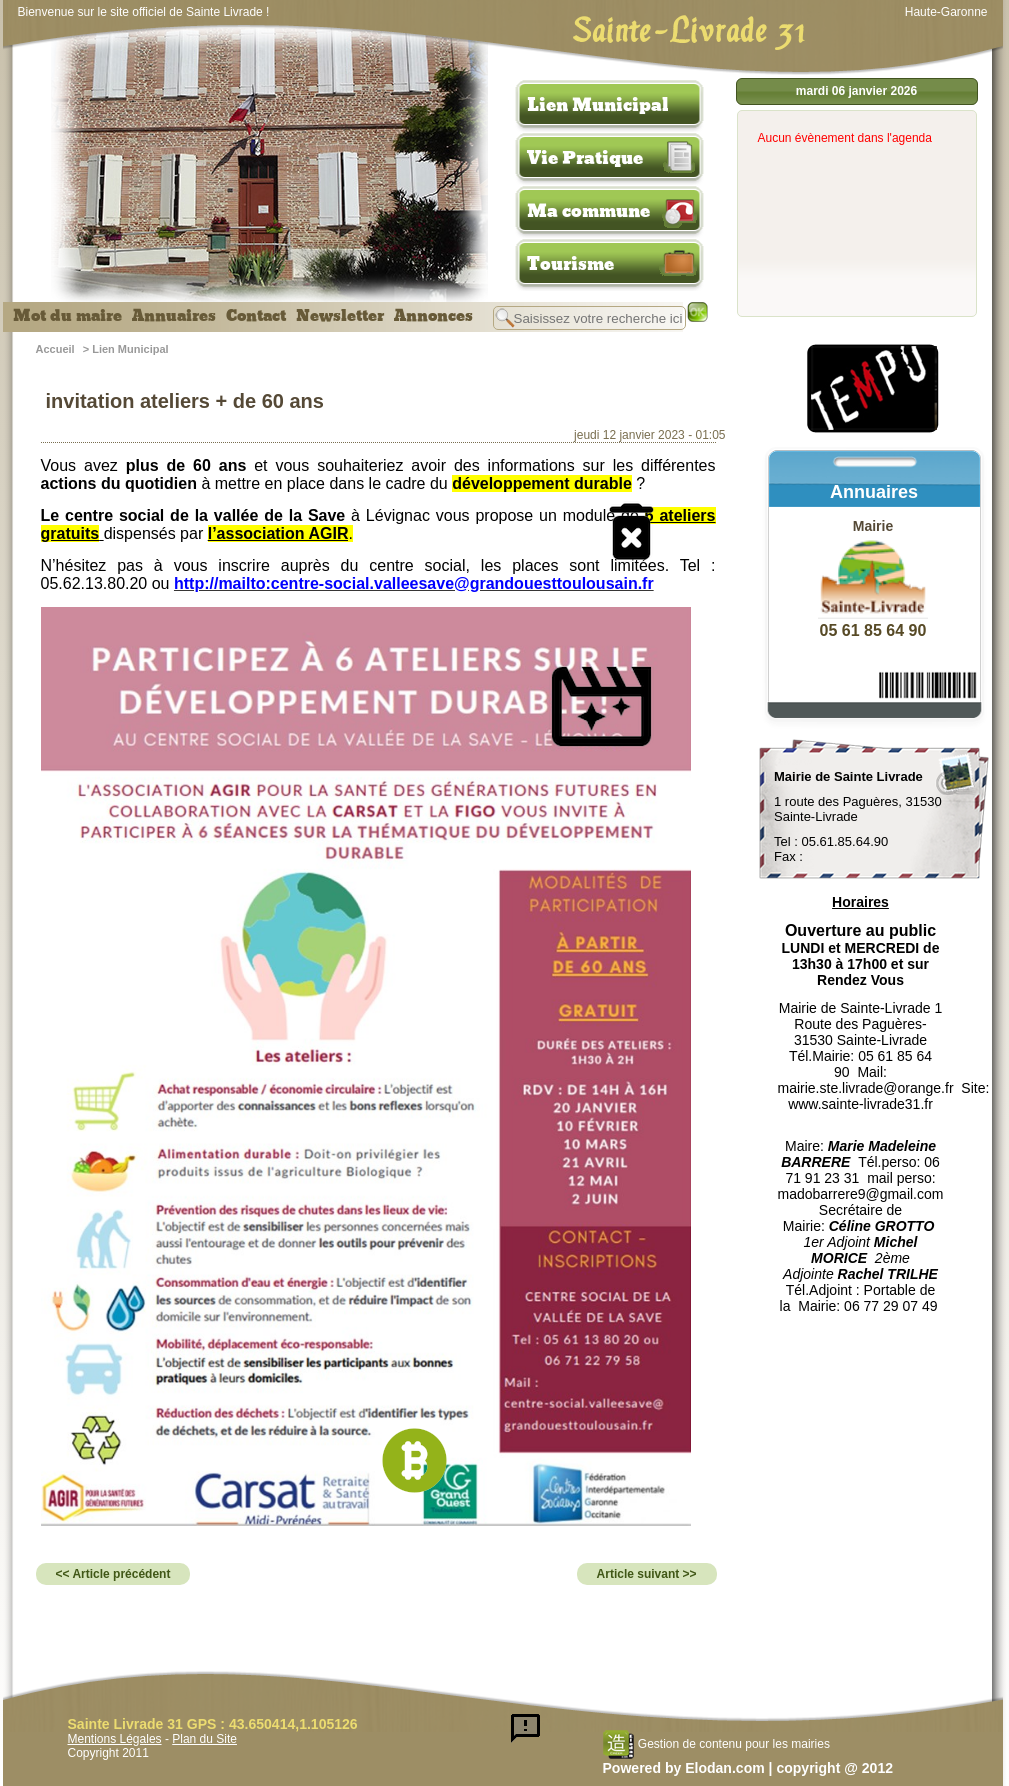 The height and width of the screenshot is (1786, 1009). What do you see at coordinates (601, 706) in the screenshot?
I see `apply filters or effects to a video` at bounding box center [601, 706].